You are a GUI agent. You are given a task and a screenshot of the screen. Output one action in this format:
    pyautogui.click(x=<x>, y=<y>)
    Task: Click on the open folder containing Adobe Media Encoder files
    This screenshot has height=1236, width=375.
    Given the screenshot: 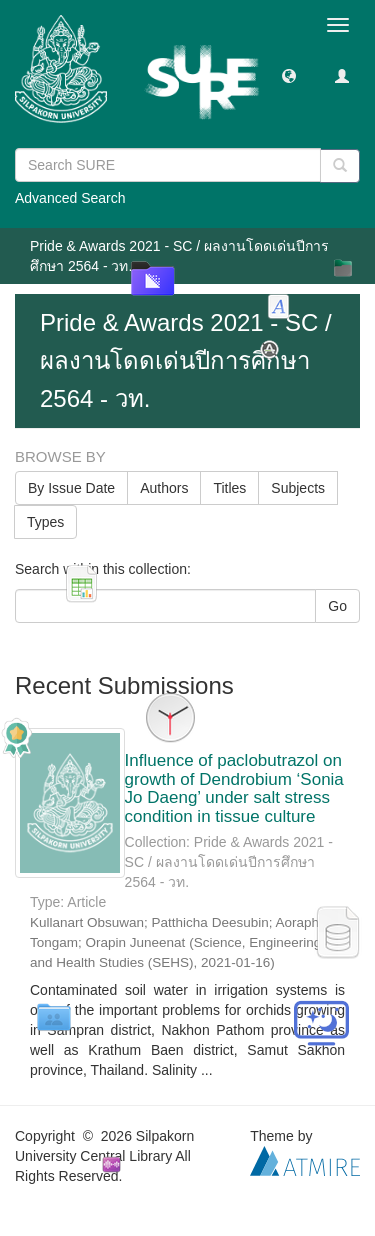 What is the action you would take?
    pyautogui.click(x=152, y=279)
    